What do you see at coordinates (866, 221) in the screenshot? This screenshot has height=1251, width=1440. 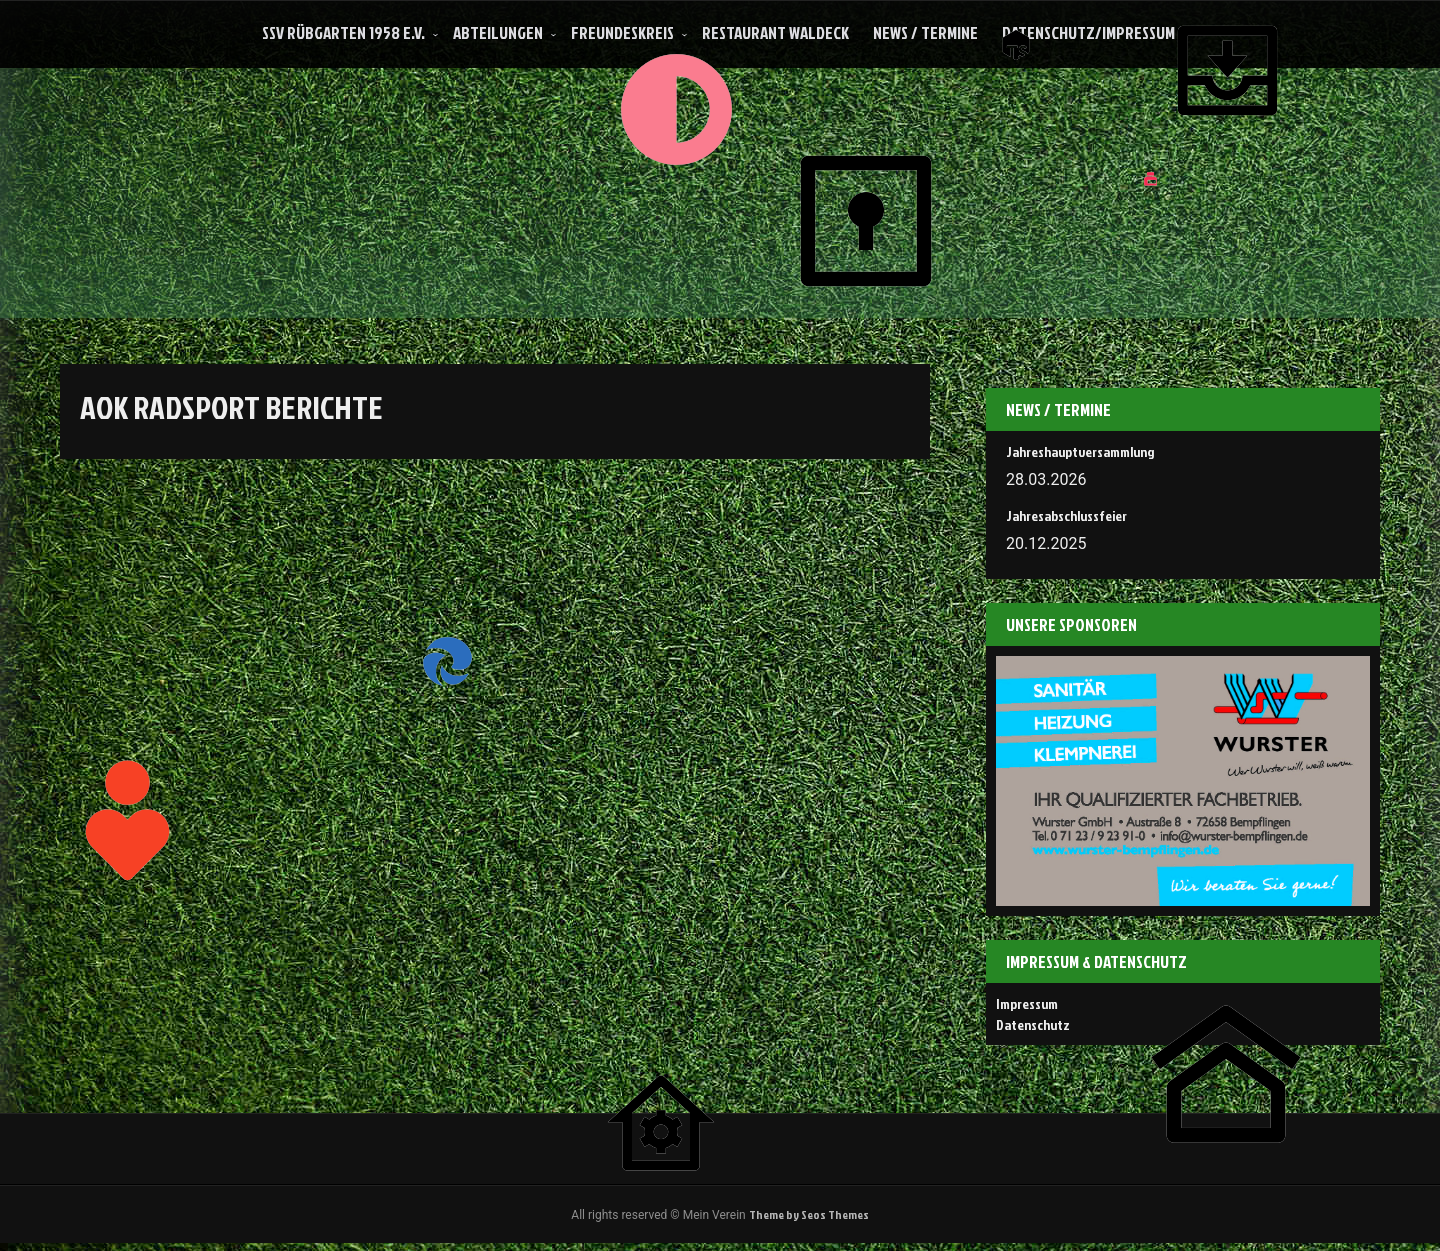 I see `access door lock or security settings` at bounding box center [866, 221].